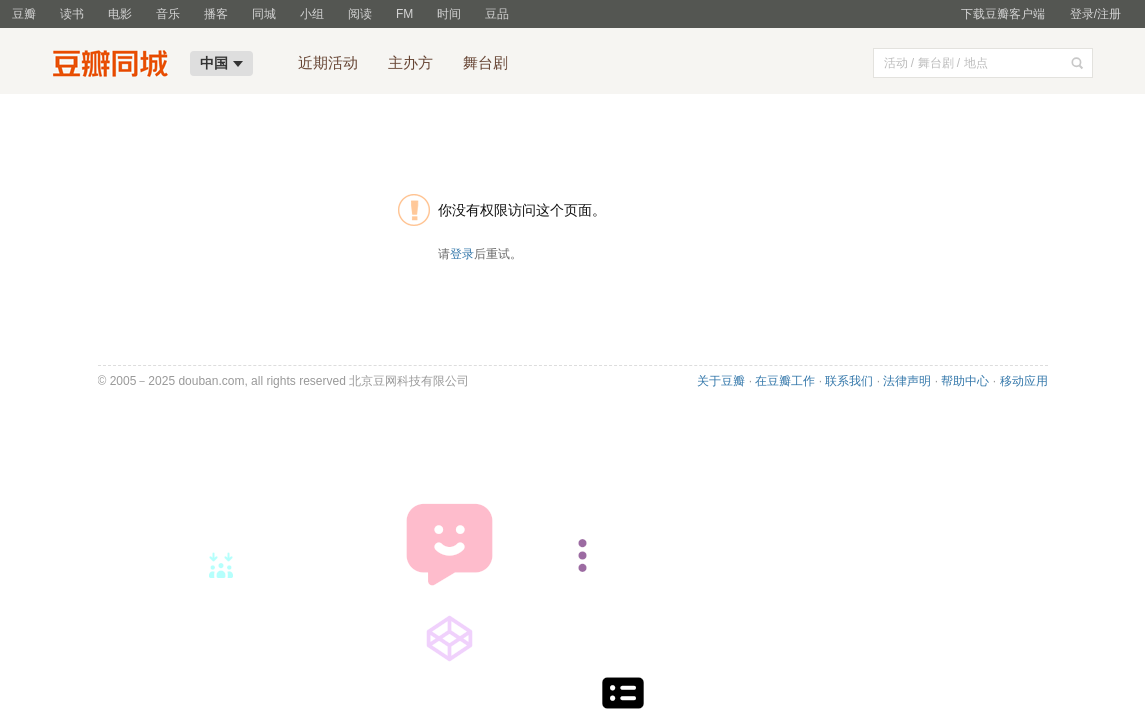  Describe the element at coordinates (449, 638) in the screenshot. I see `codepen logo` at that location.